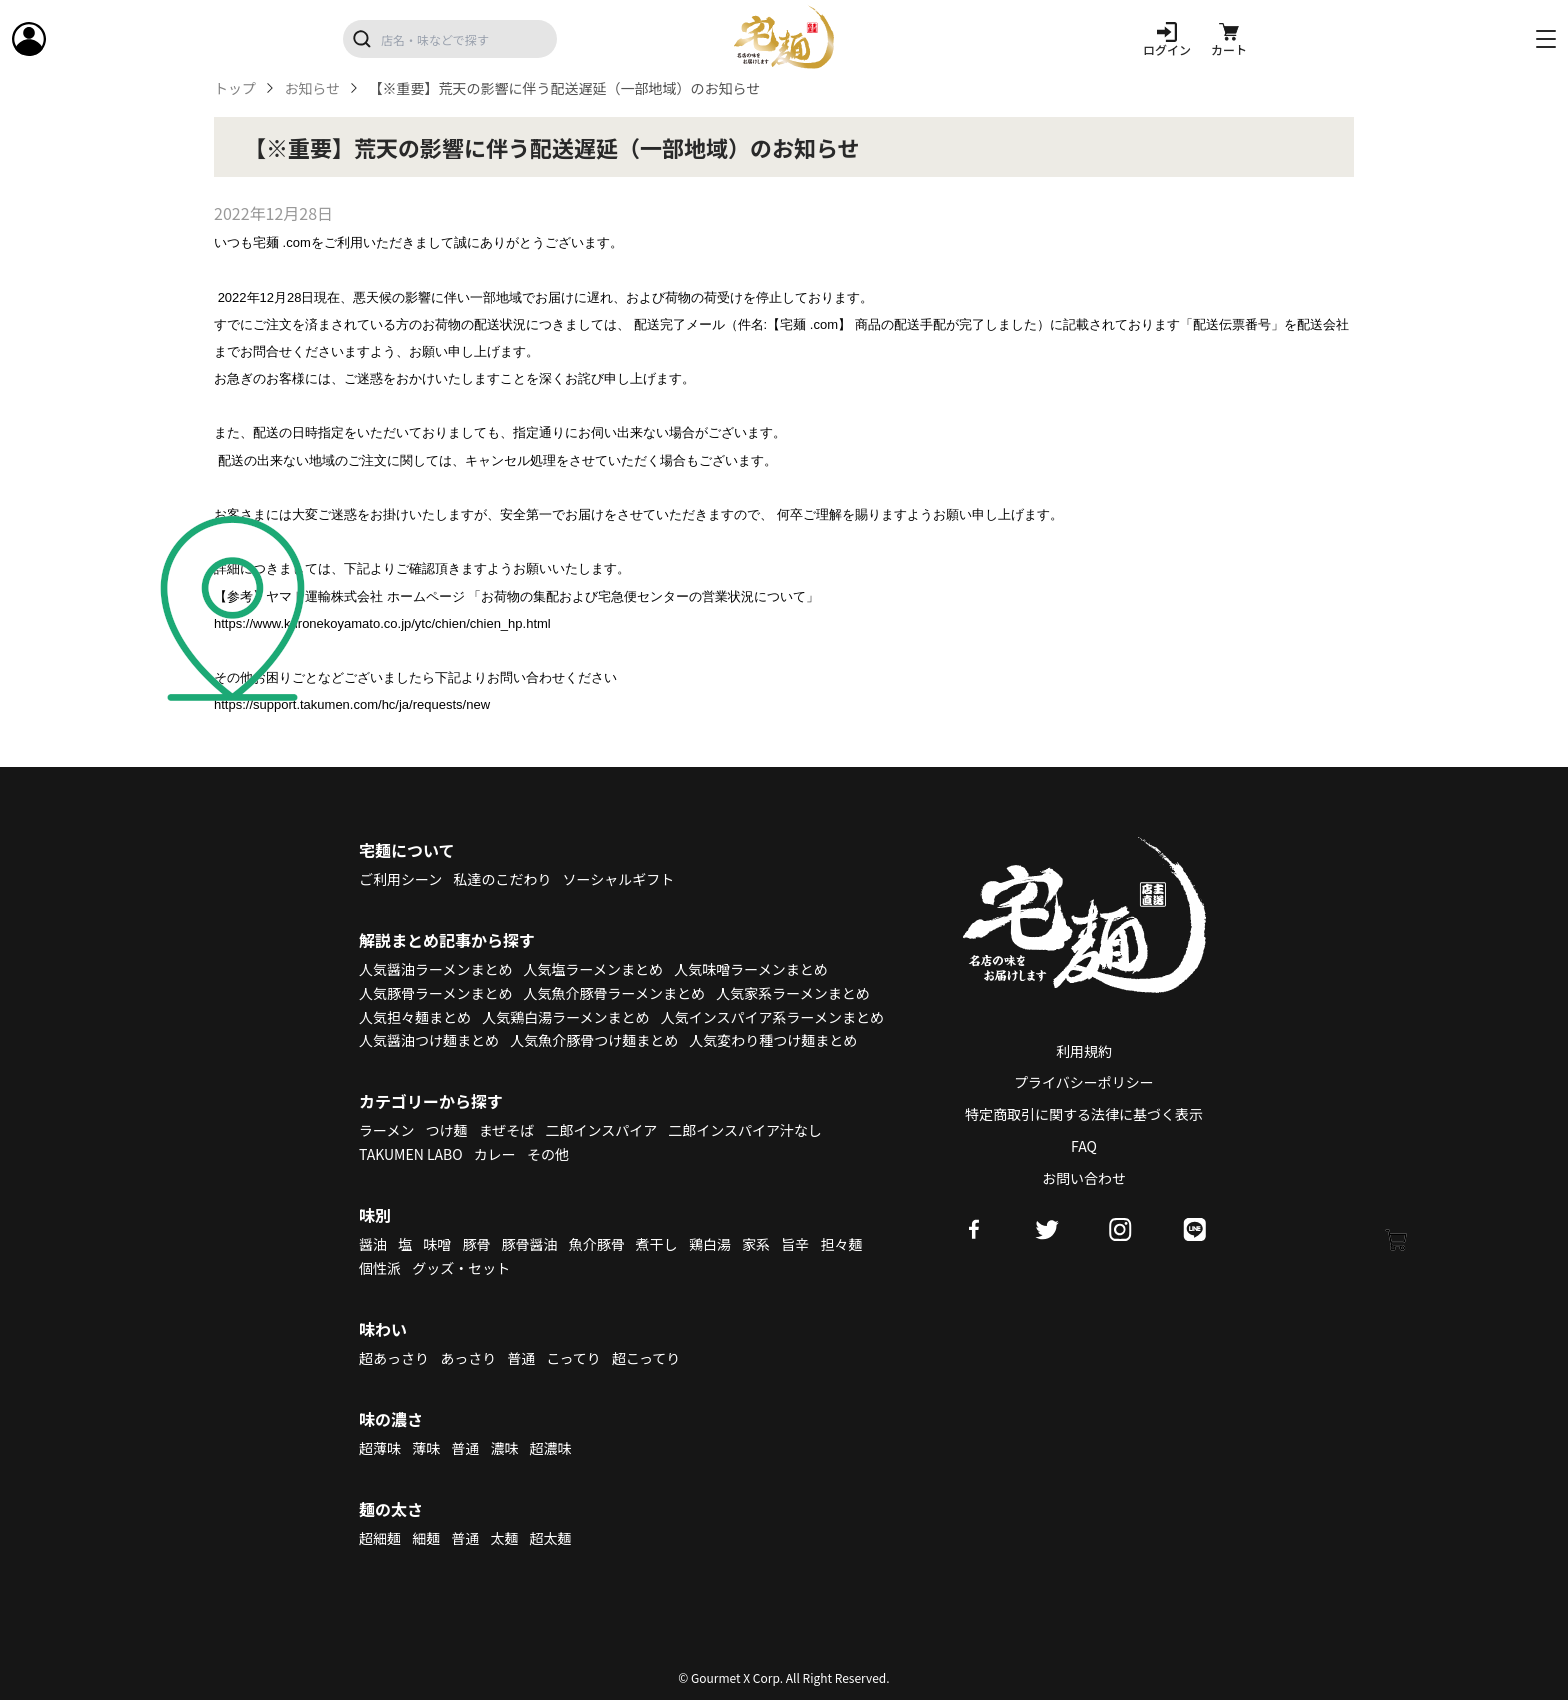 This screenshot has width=1568, height=1700. I want to click on view location on map, so click(232, 608).